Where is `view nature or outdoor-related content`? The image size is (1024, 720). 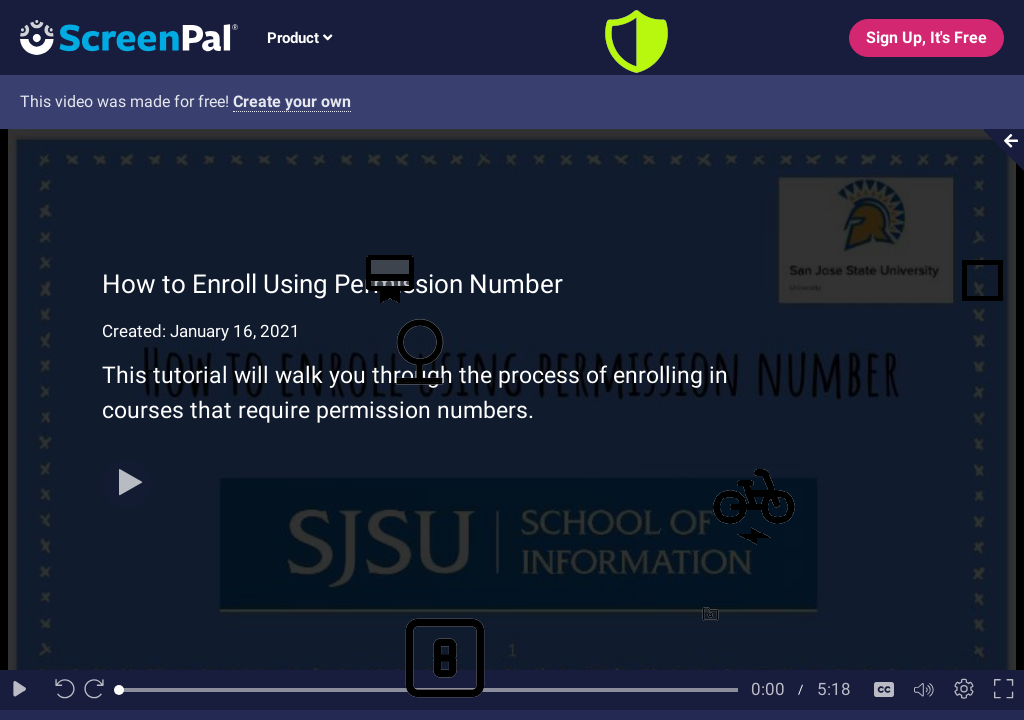
view nature or outdoor-related content is located at coordinates (419, 351).